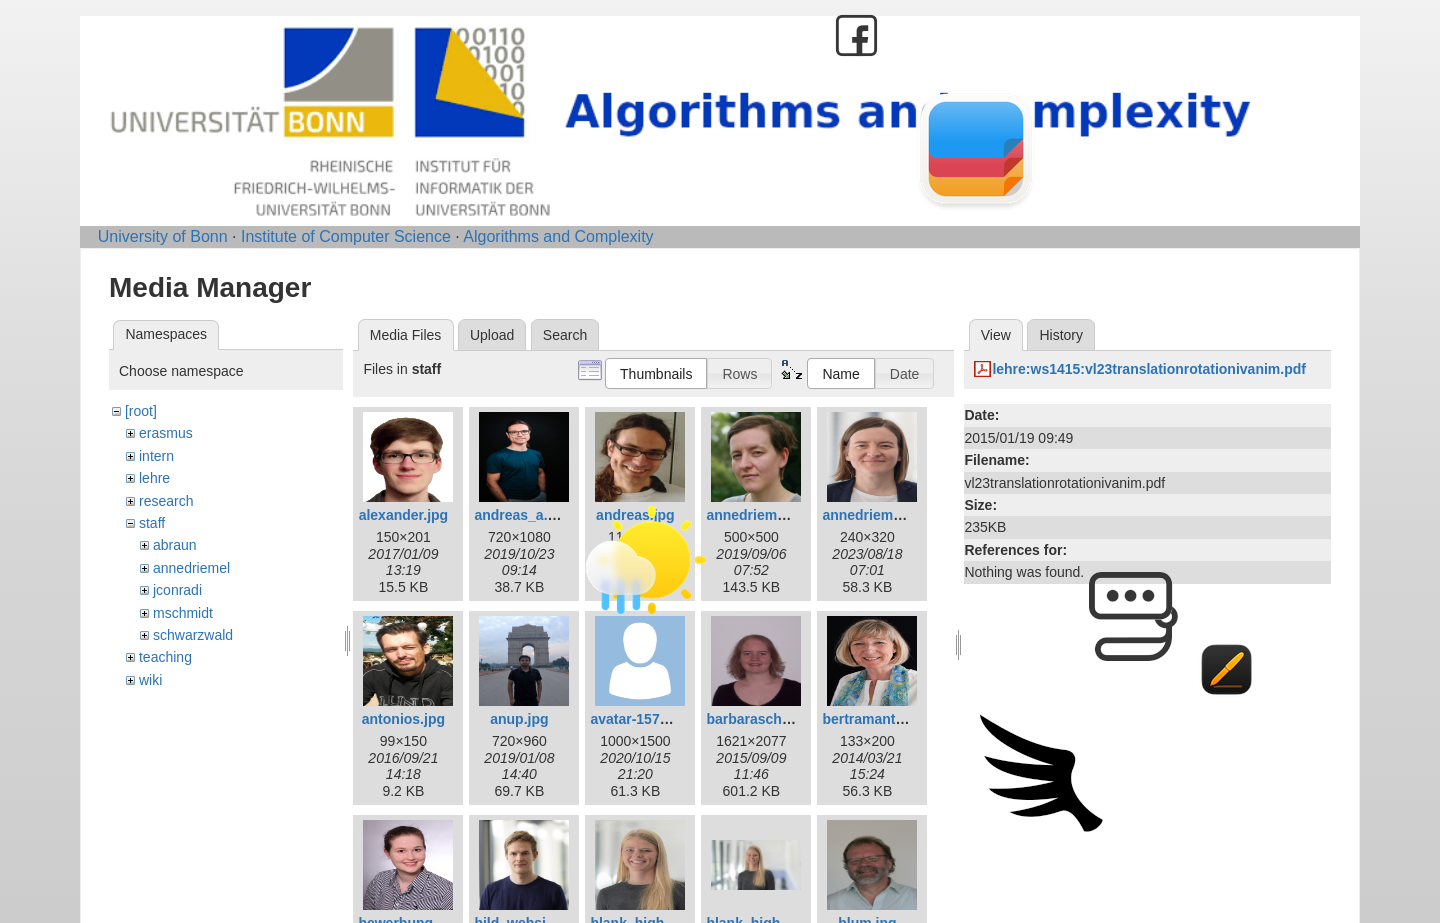 The width and height of the screenshot is (1440, 923). I want to click on open buho app for mac, so click(976, 149).